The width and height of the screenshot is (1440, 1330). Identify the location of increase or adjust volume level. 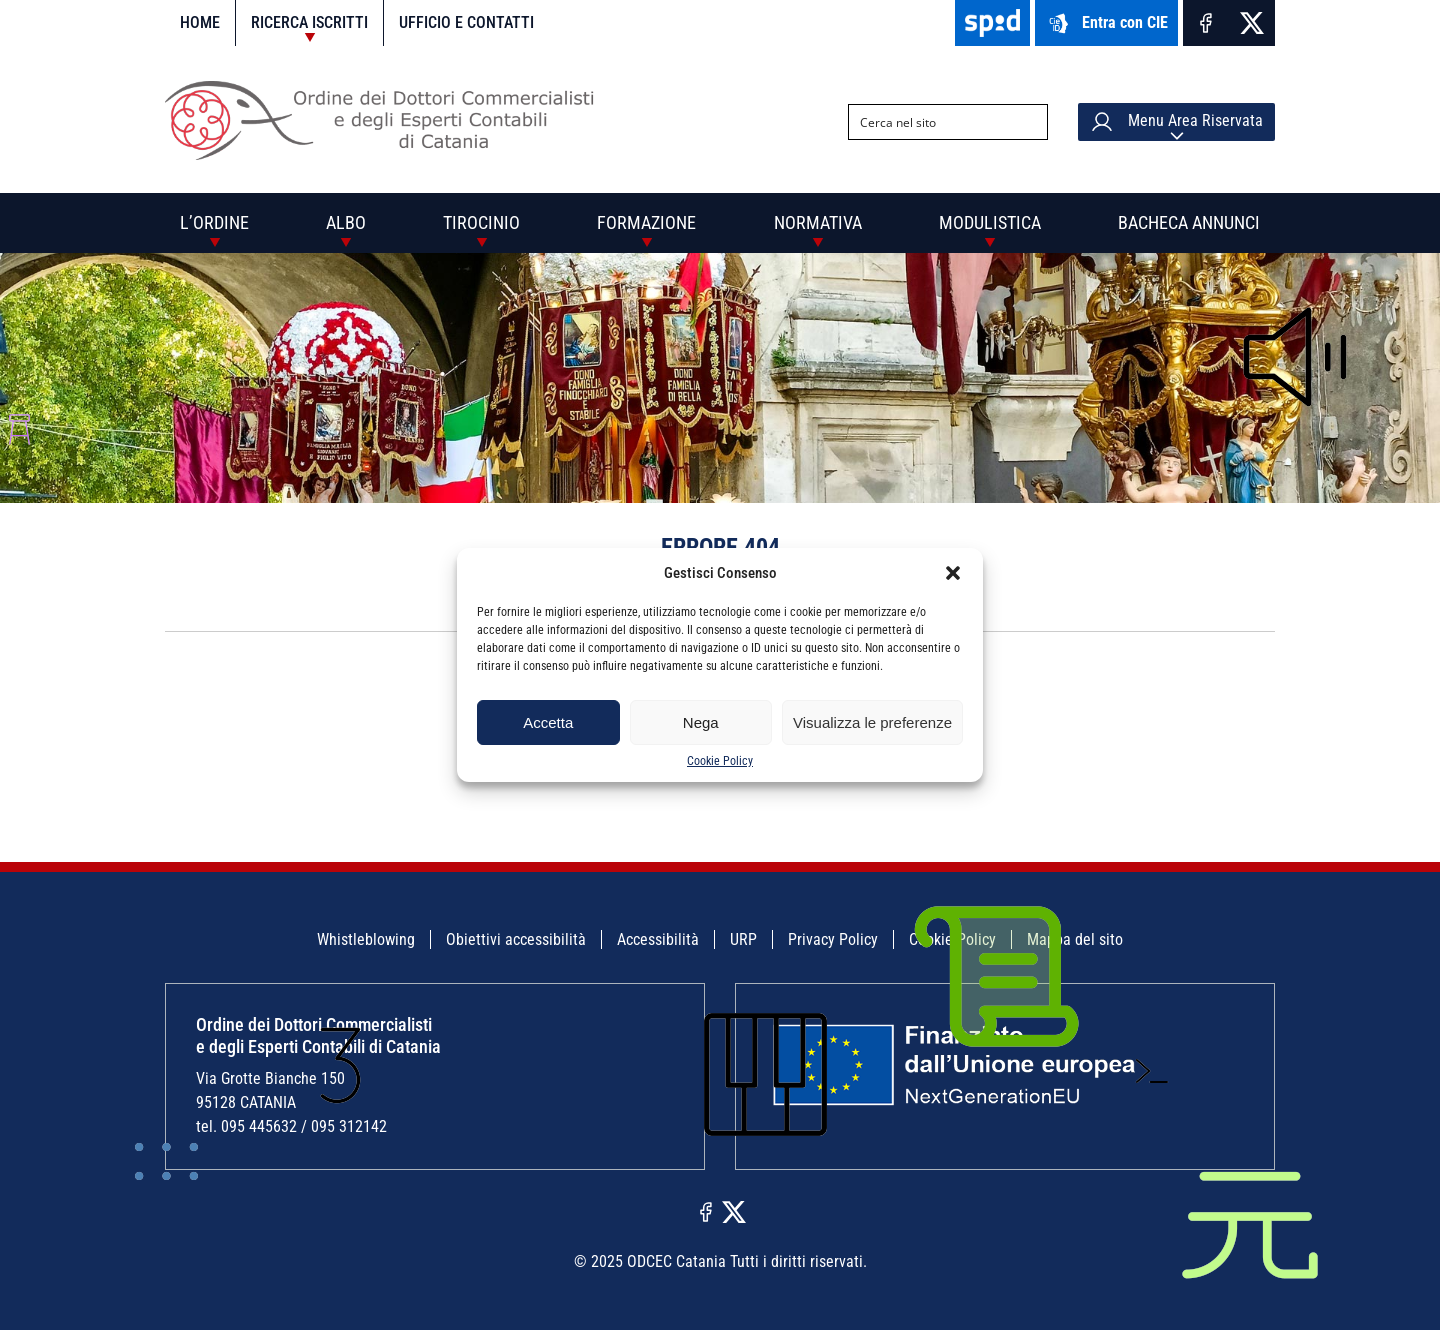
(1293, 357).